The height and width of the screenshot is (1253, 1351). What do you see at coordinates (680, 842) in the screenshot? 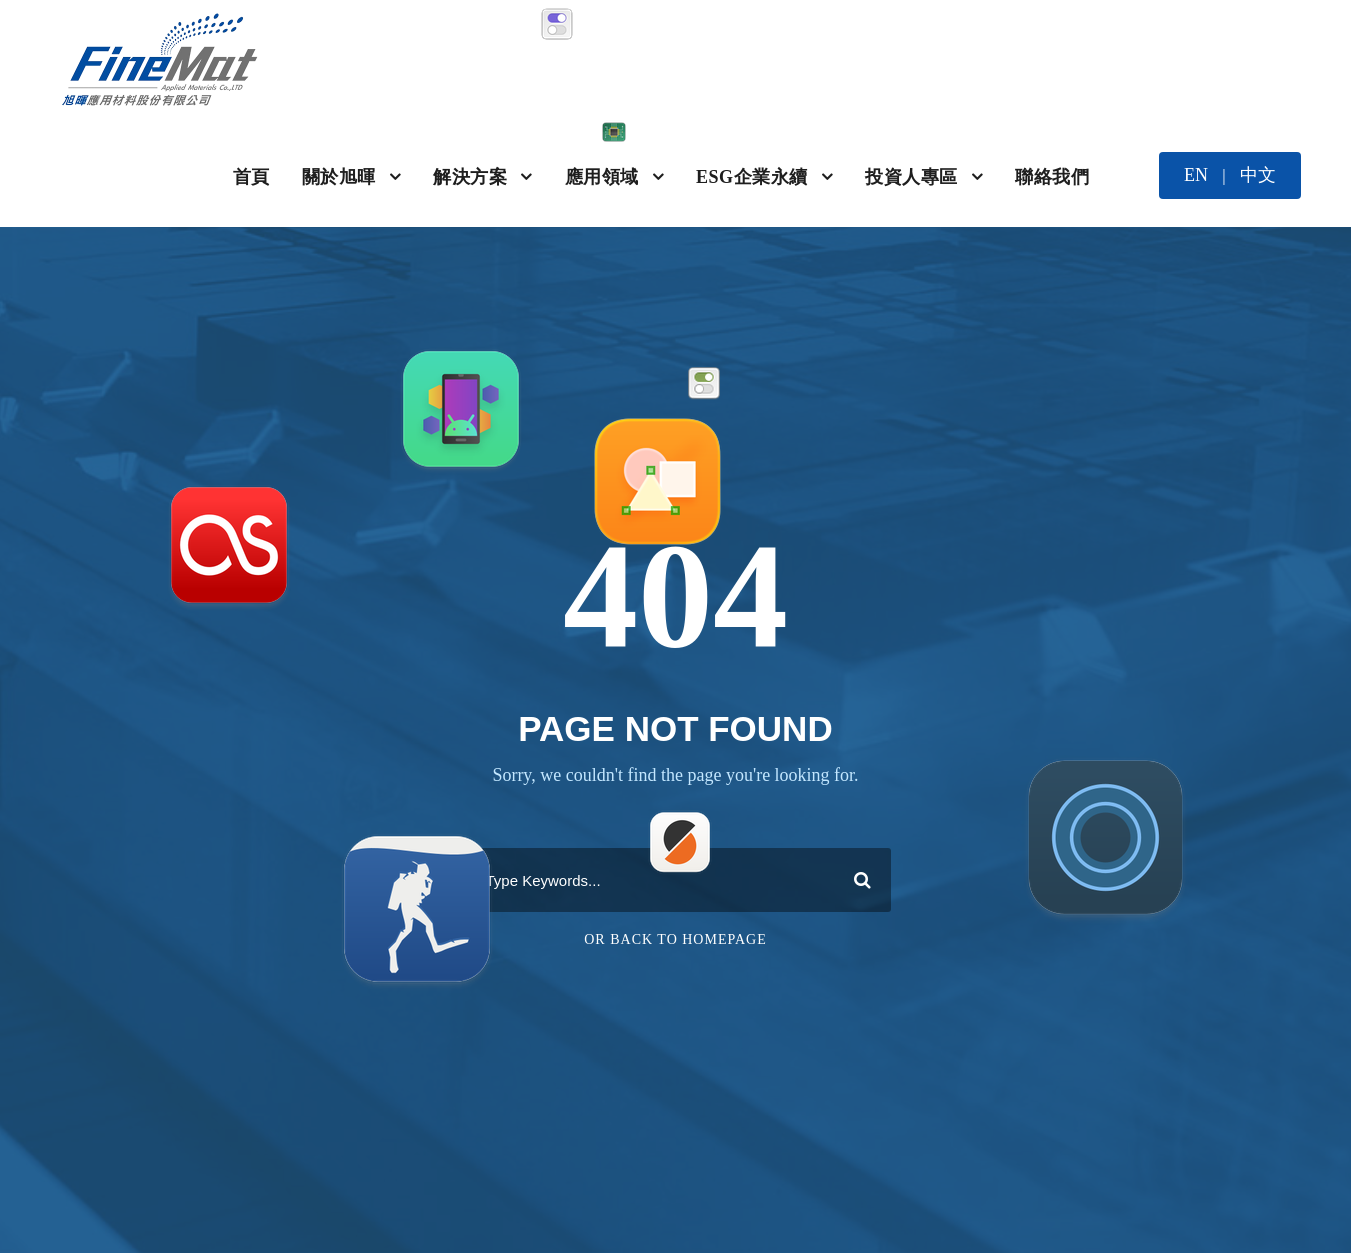
I see `open PrusaSlicer 3D printing software` at bounding box center [680, 842].